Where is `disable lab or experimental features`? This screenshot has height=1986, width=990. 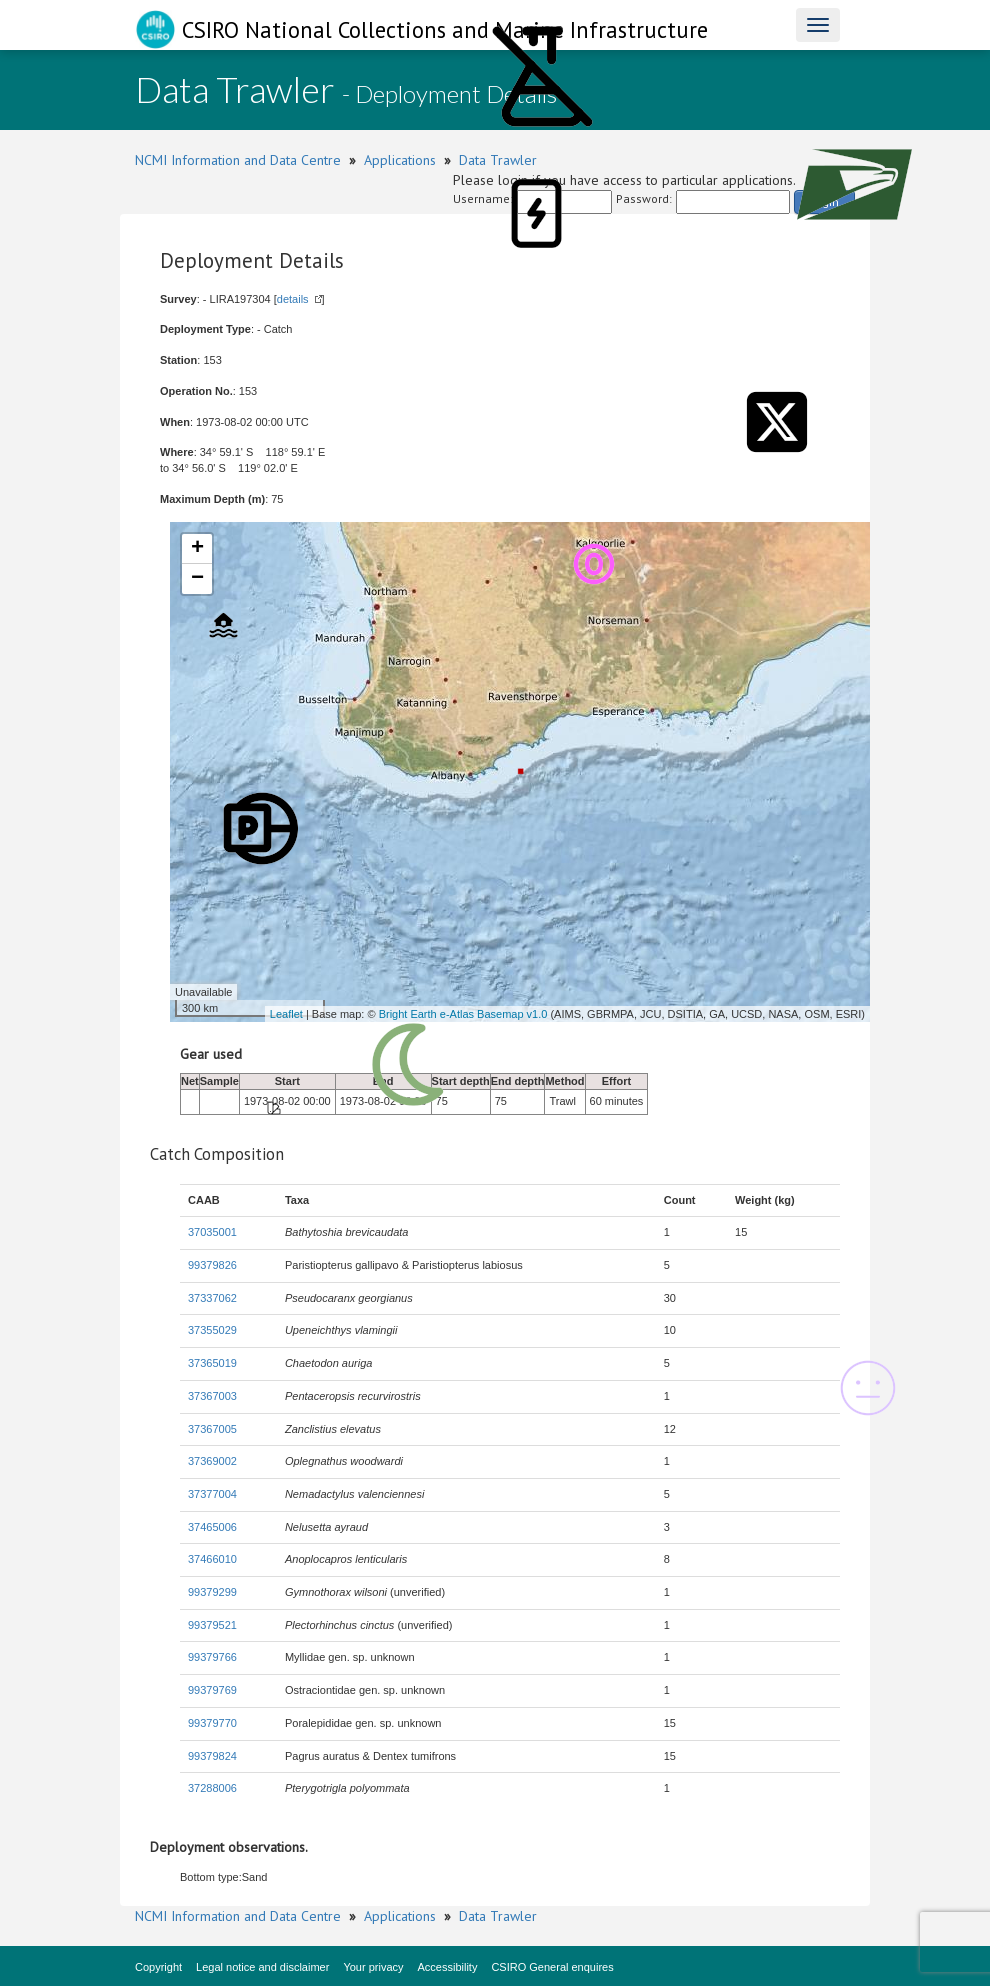 disable lab or experimental features is located at coordinates (542, 76).